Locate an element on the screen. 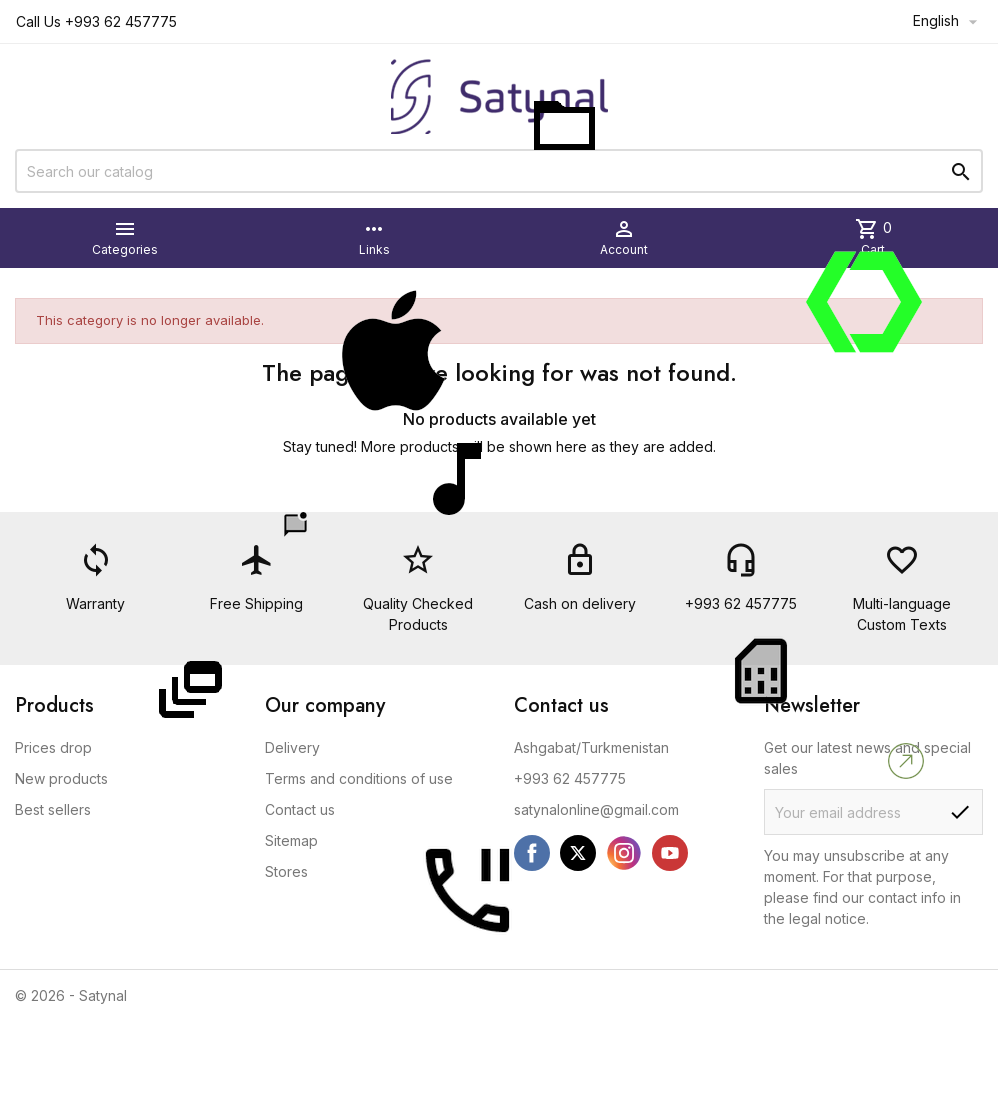 This screenshot has height=1113, width=998. access music or audio player is located at coordinates (457, 479).